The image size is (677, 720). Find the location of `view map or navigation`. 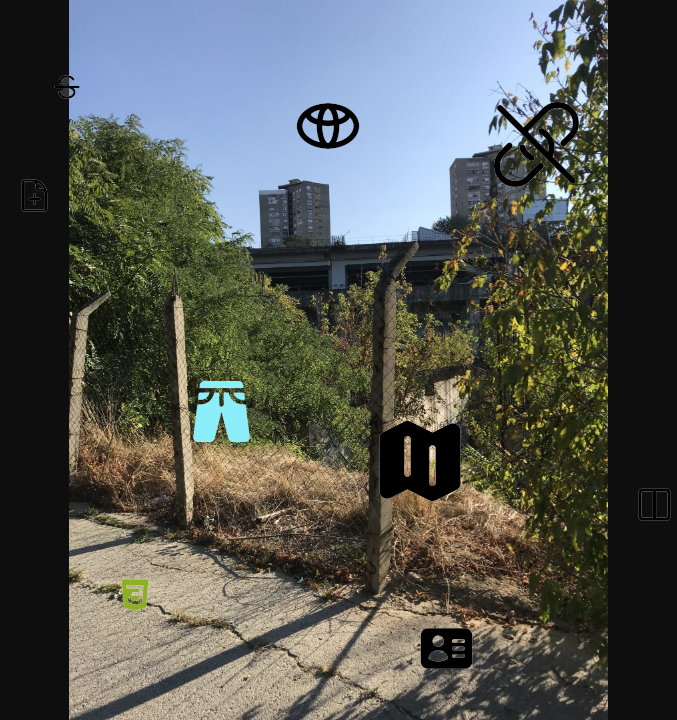

view map or navigation is located at coordinates (420, 461).